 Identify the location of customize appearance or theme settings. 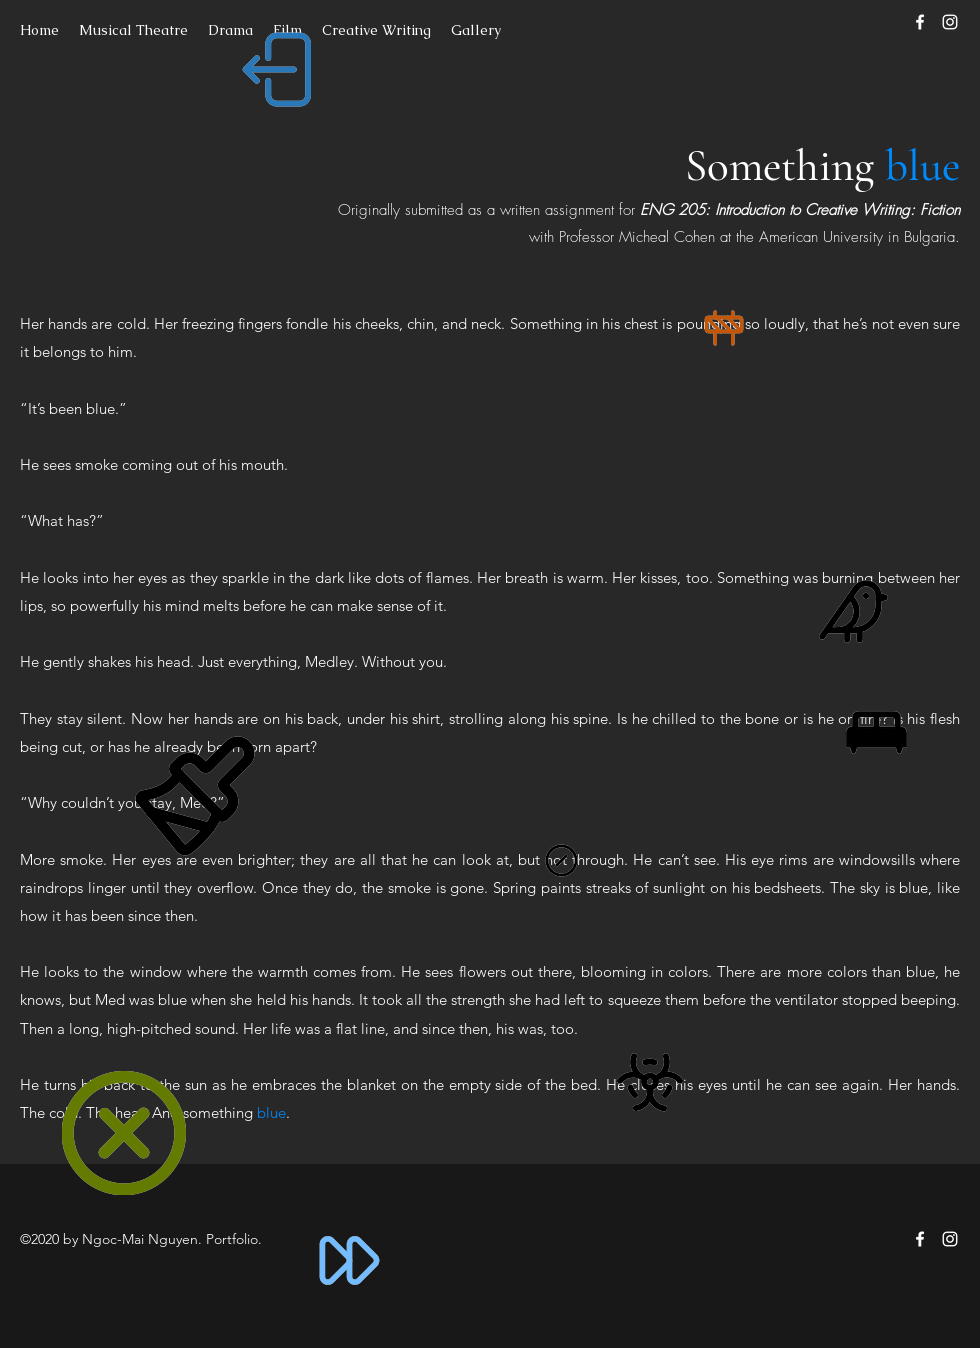
(195, 796).